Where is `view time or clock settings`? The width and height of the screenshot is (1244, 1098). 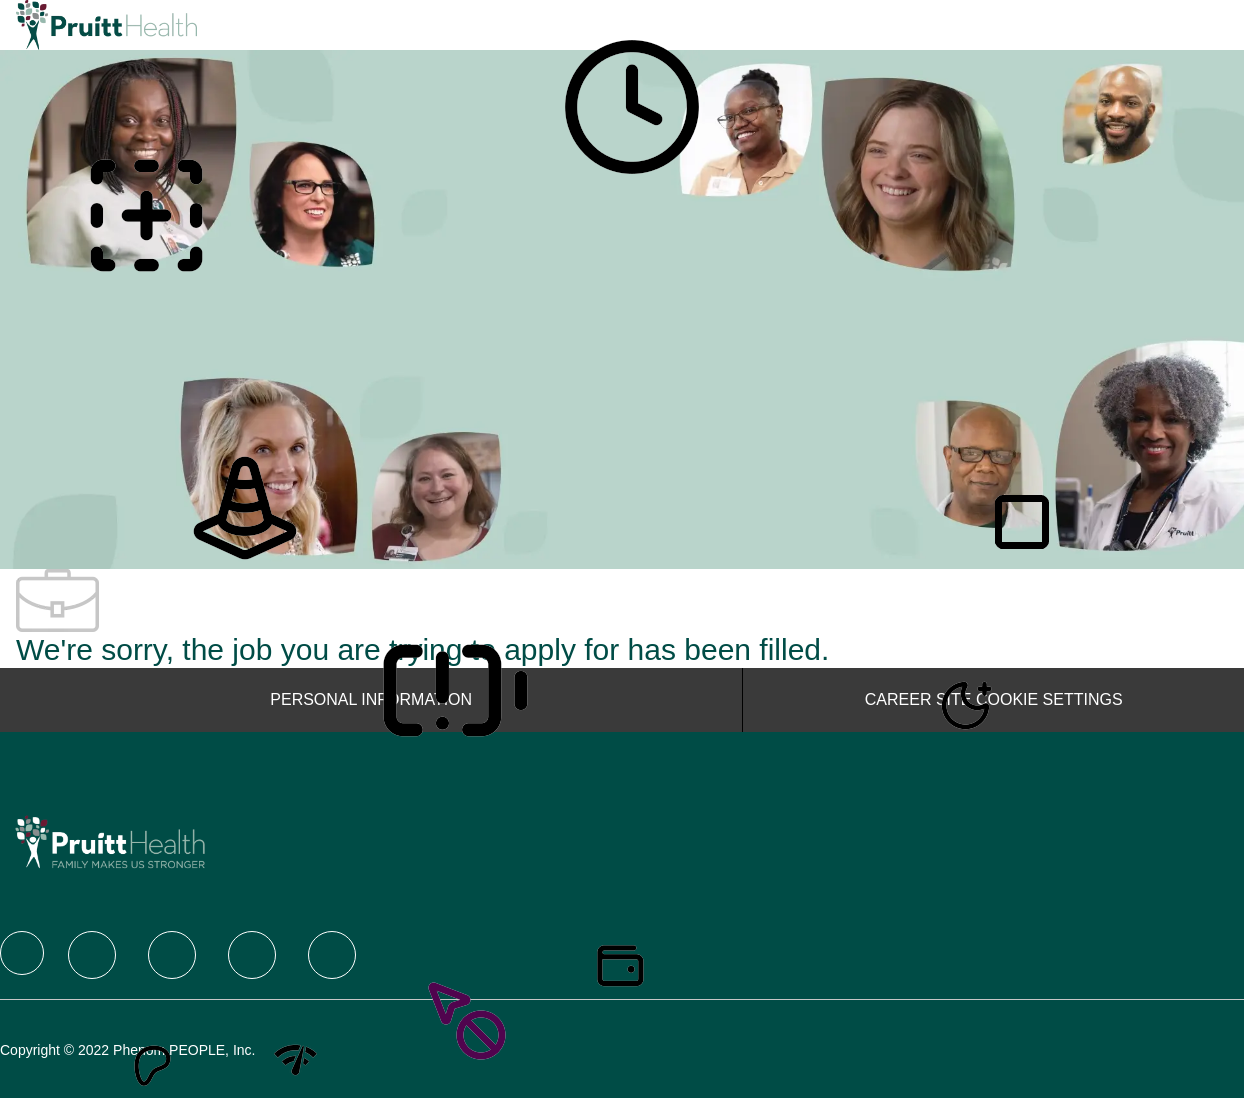 view time or clock settings is located at coordinates (632, 107).